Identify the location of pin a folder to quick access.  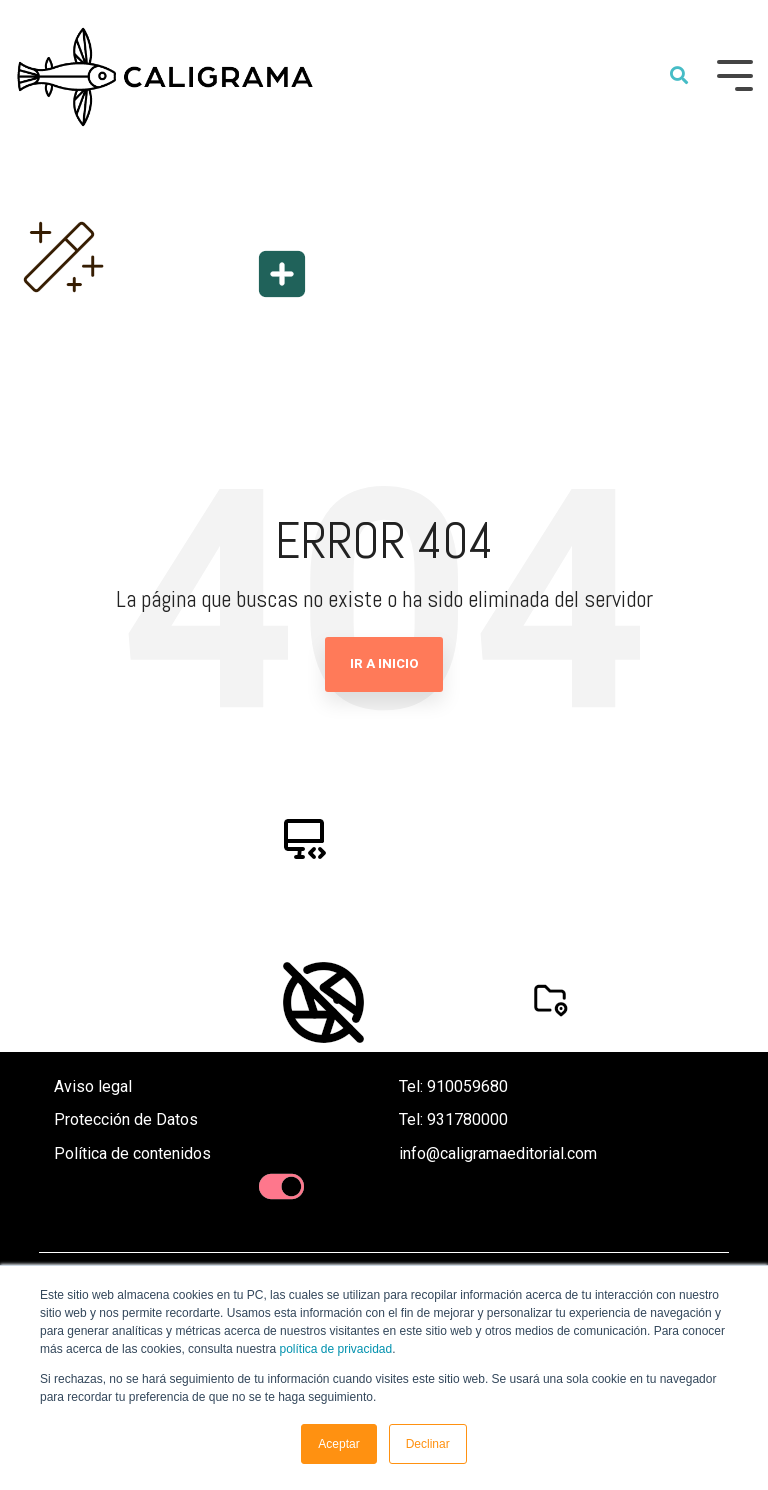
(550, 999).